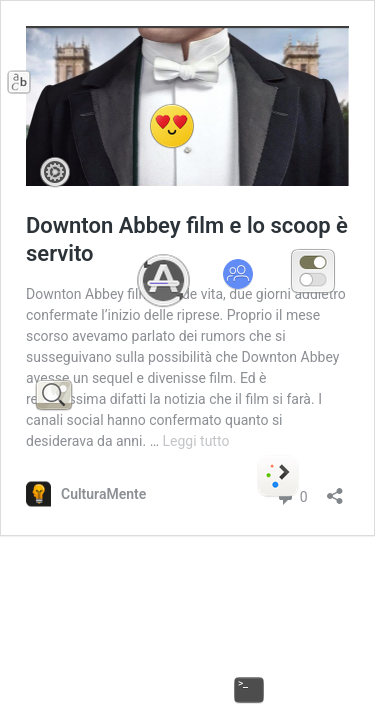 The height and width of the screenshot is (720, 375). What do you see at coordinates (238, 274) in the screenshot?
I see `manage user accounts and settings` at bounding box center [238, 274].